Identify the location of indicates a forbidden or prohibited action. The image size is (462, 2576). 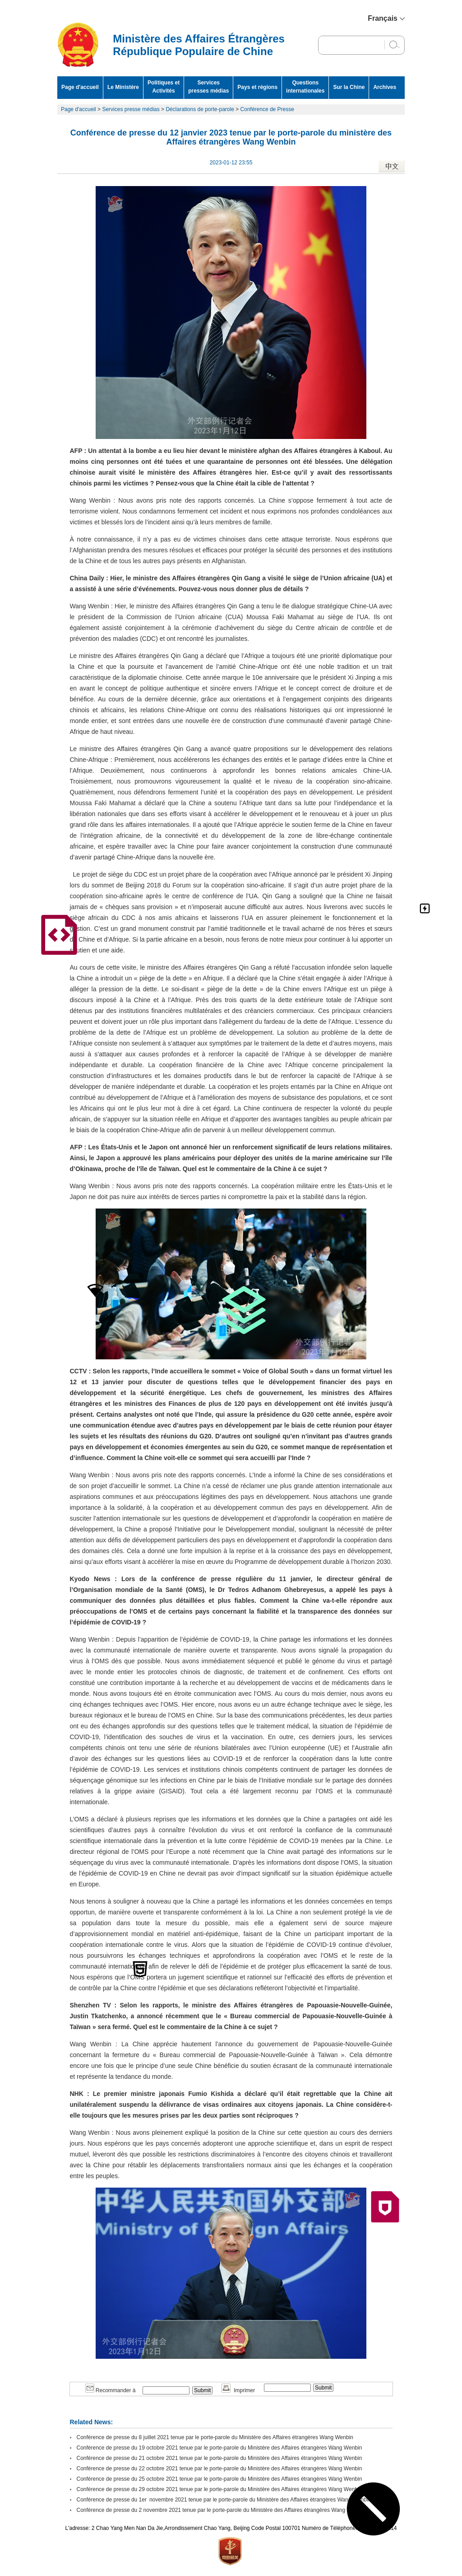
(373, 2509).